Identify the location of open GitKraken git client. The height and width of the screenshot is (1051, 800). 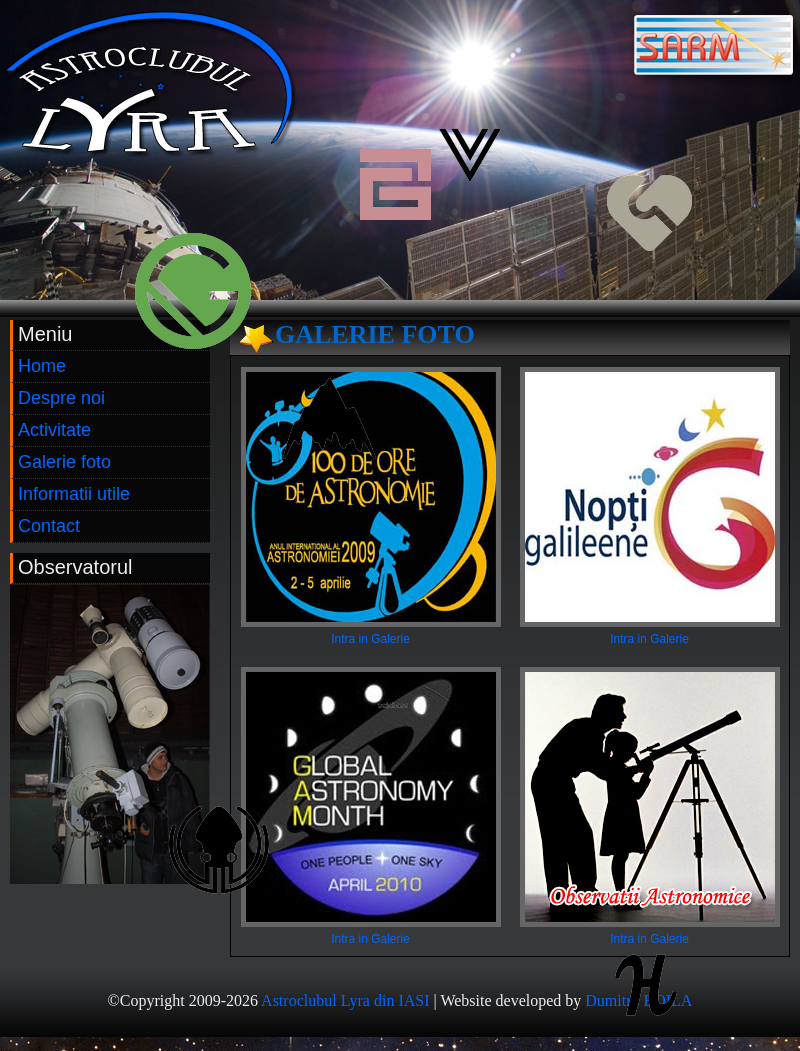
(219, 850).